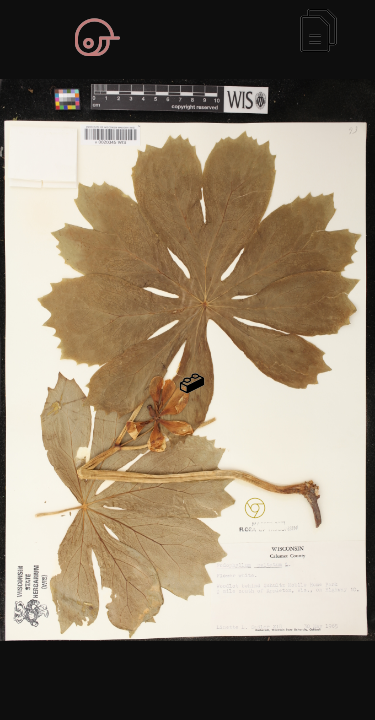 This screenshot has width=375, height=720. I want to click on view all documents, so click(318, 30).